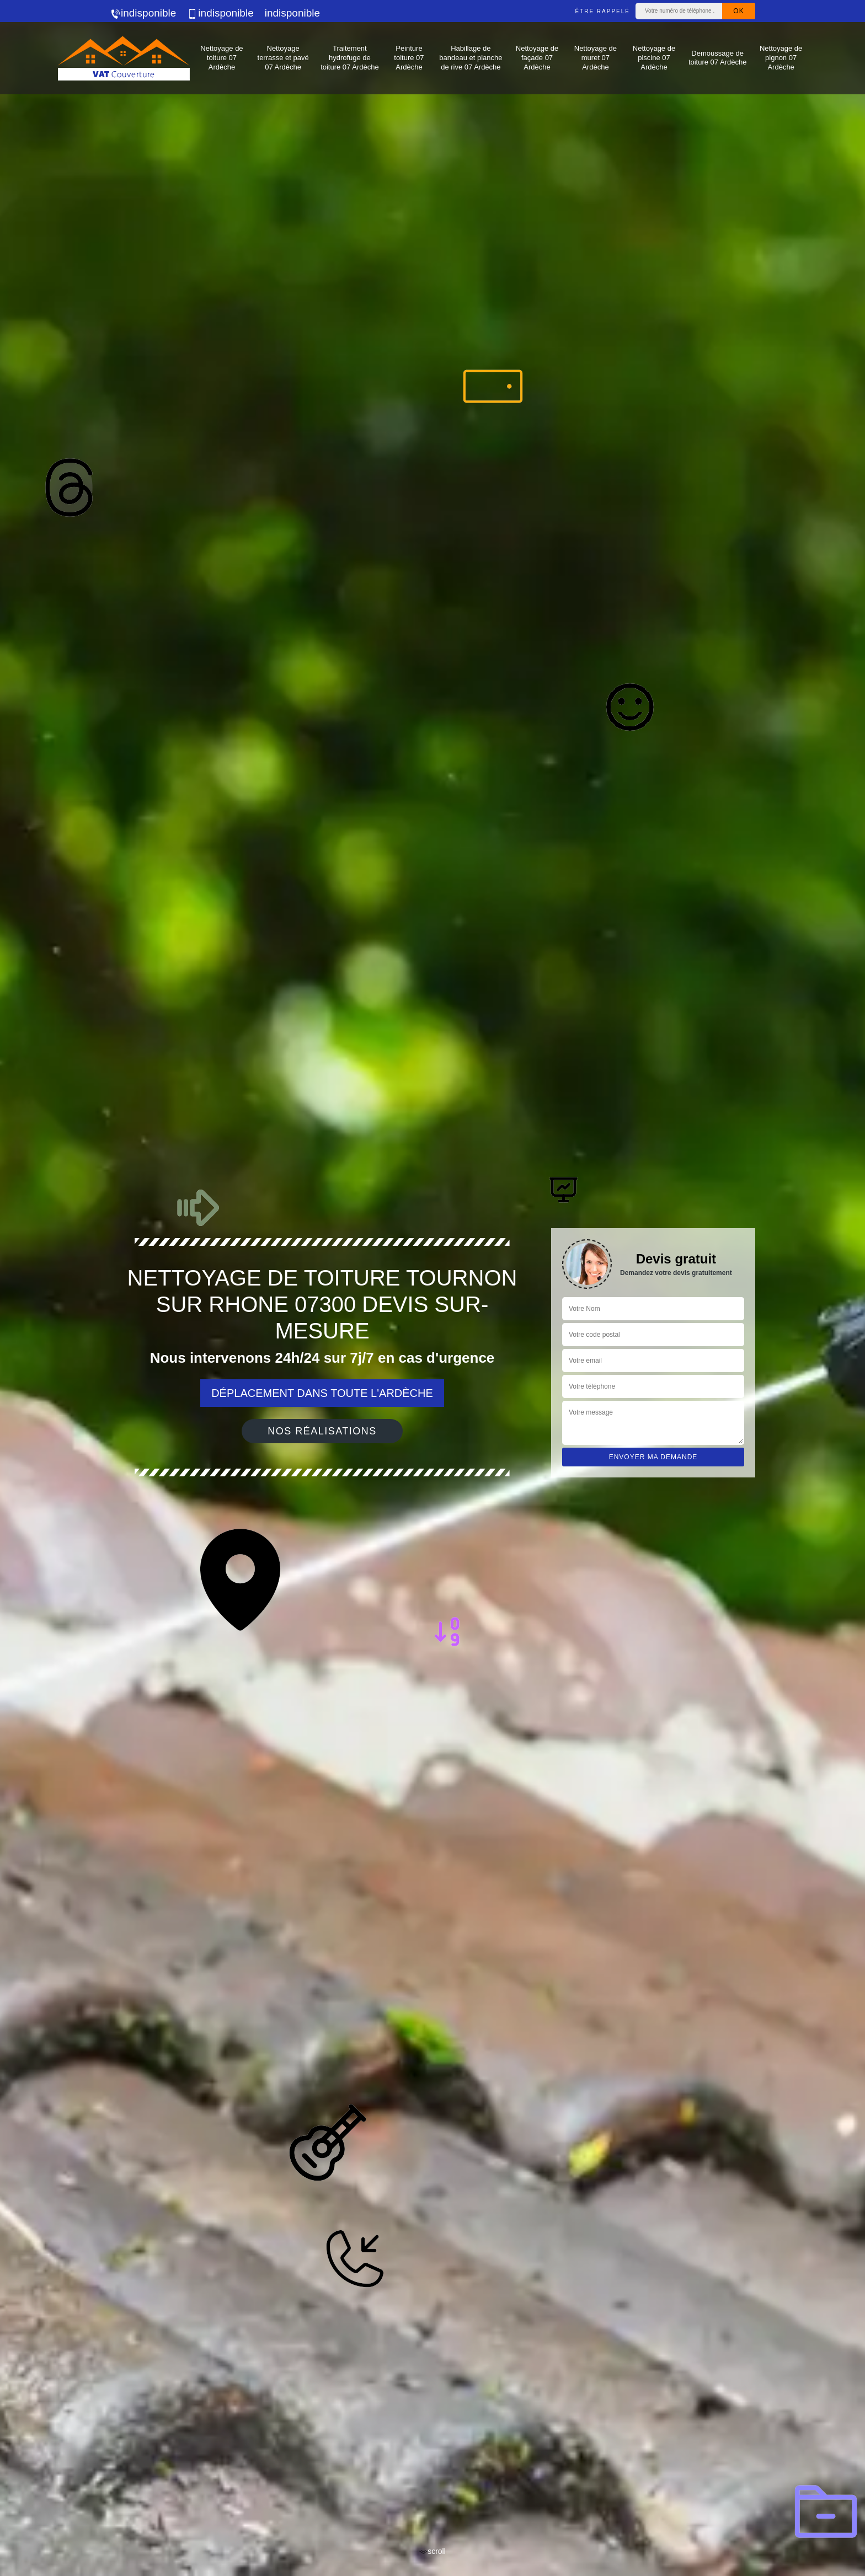  What do you see at coordinates (327, 2143) in the screenshot?
I see `access music or audio content` at bounding box center [327, 2143].